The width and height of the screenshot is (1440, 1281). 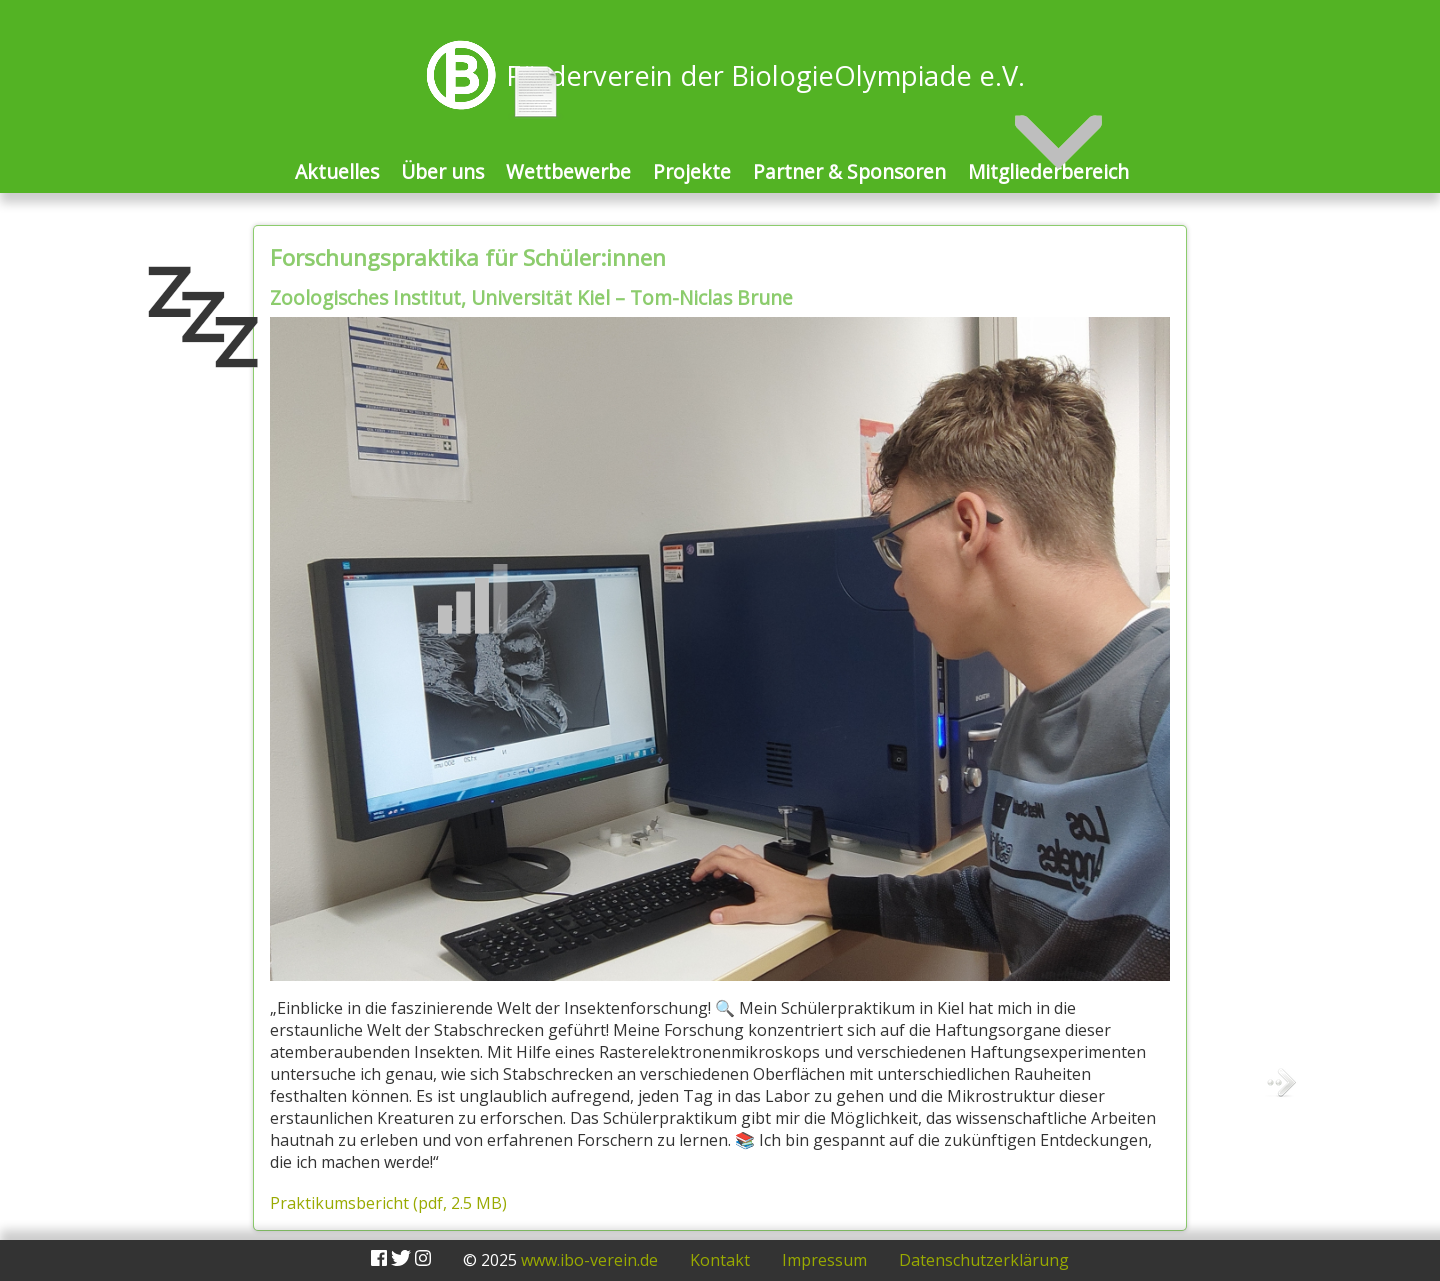 I want to click on indicates disk is in standby/sleep mode, so click(x=199, y=317).